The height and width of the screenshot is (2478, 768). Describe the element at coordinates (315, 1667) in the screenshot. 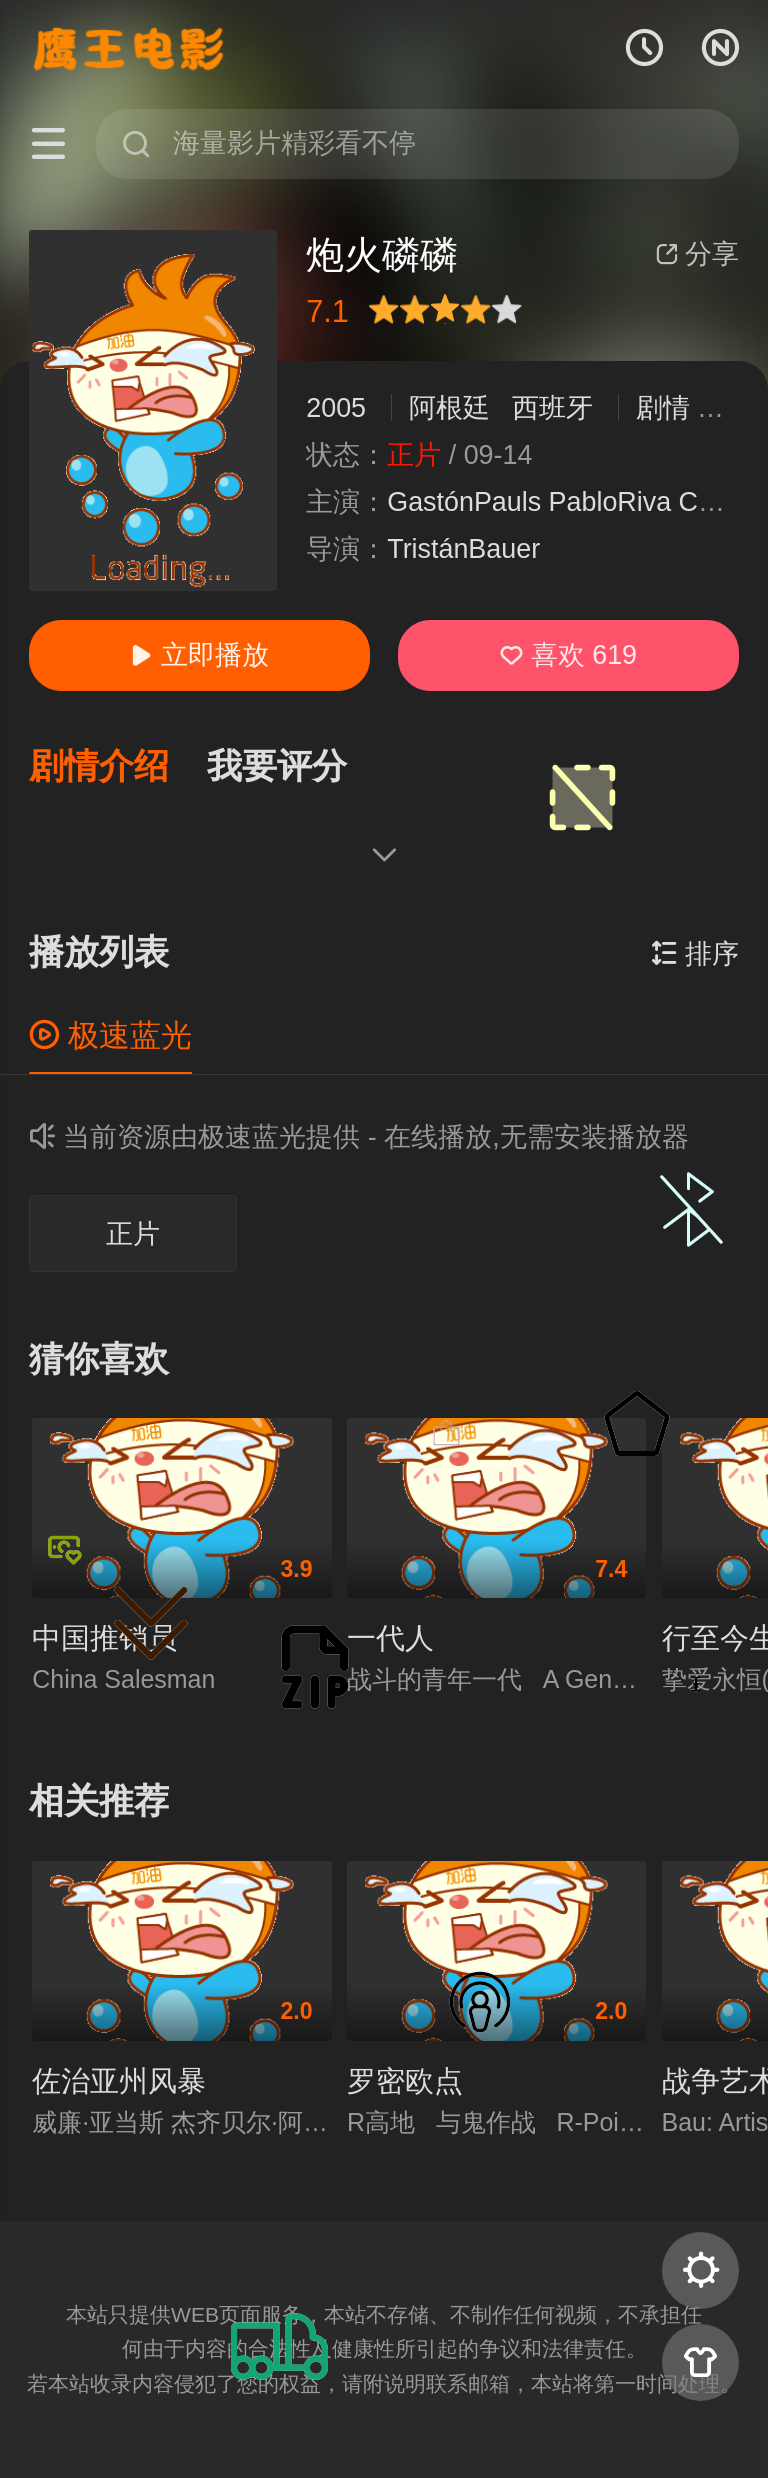

I see `indicates a compressed zip file` at that location.